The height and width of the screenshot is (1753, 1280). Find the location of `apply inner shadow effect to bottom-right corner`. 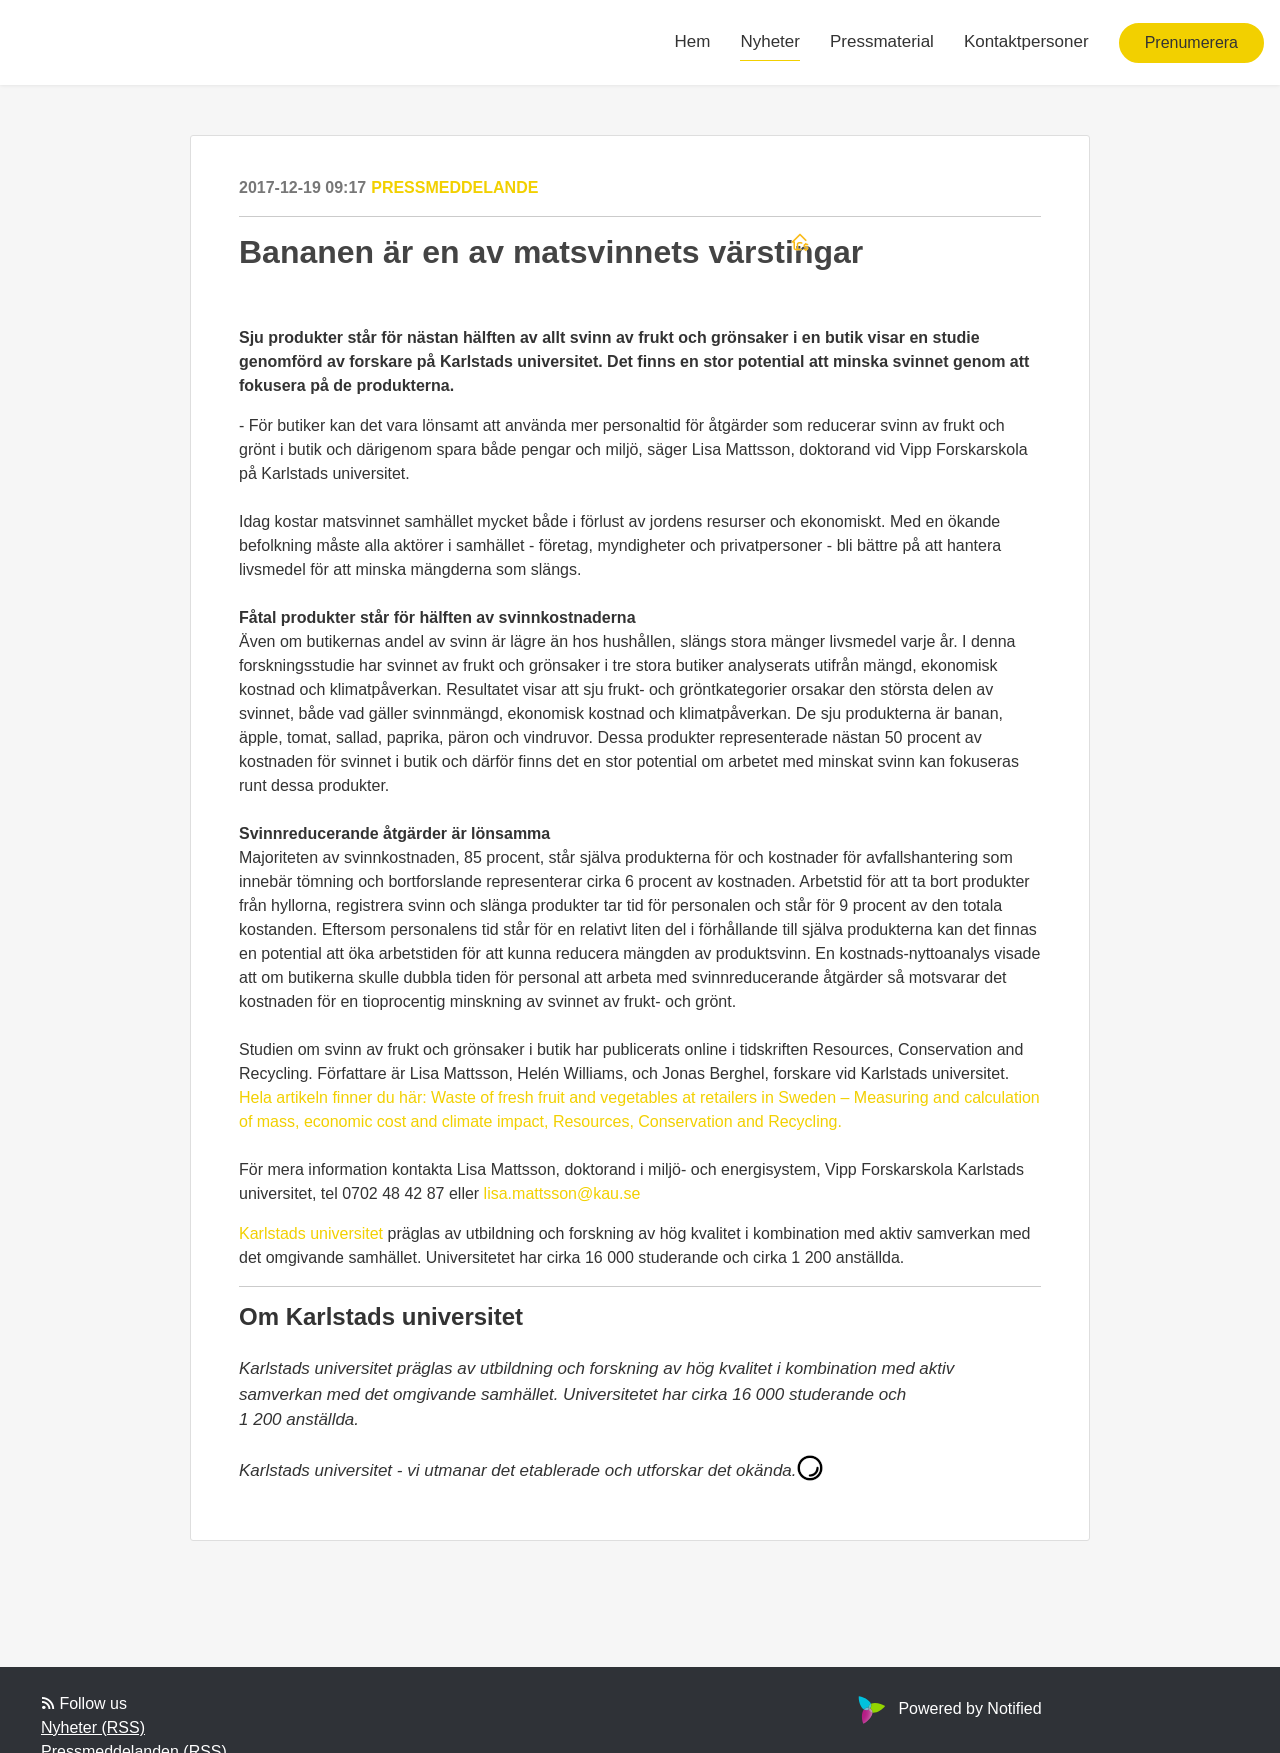

apply inner shadow effect to bottom-right corner is located at coordinates (810, 1468).